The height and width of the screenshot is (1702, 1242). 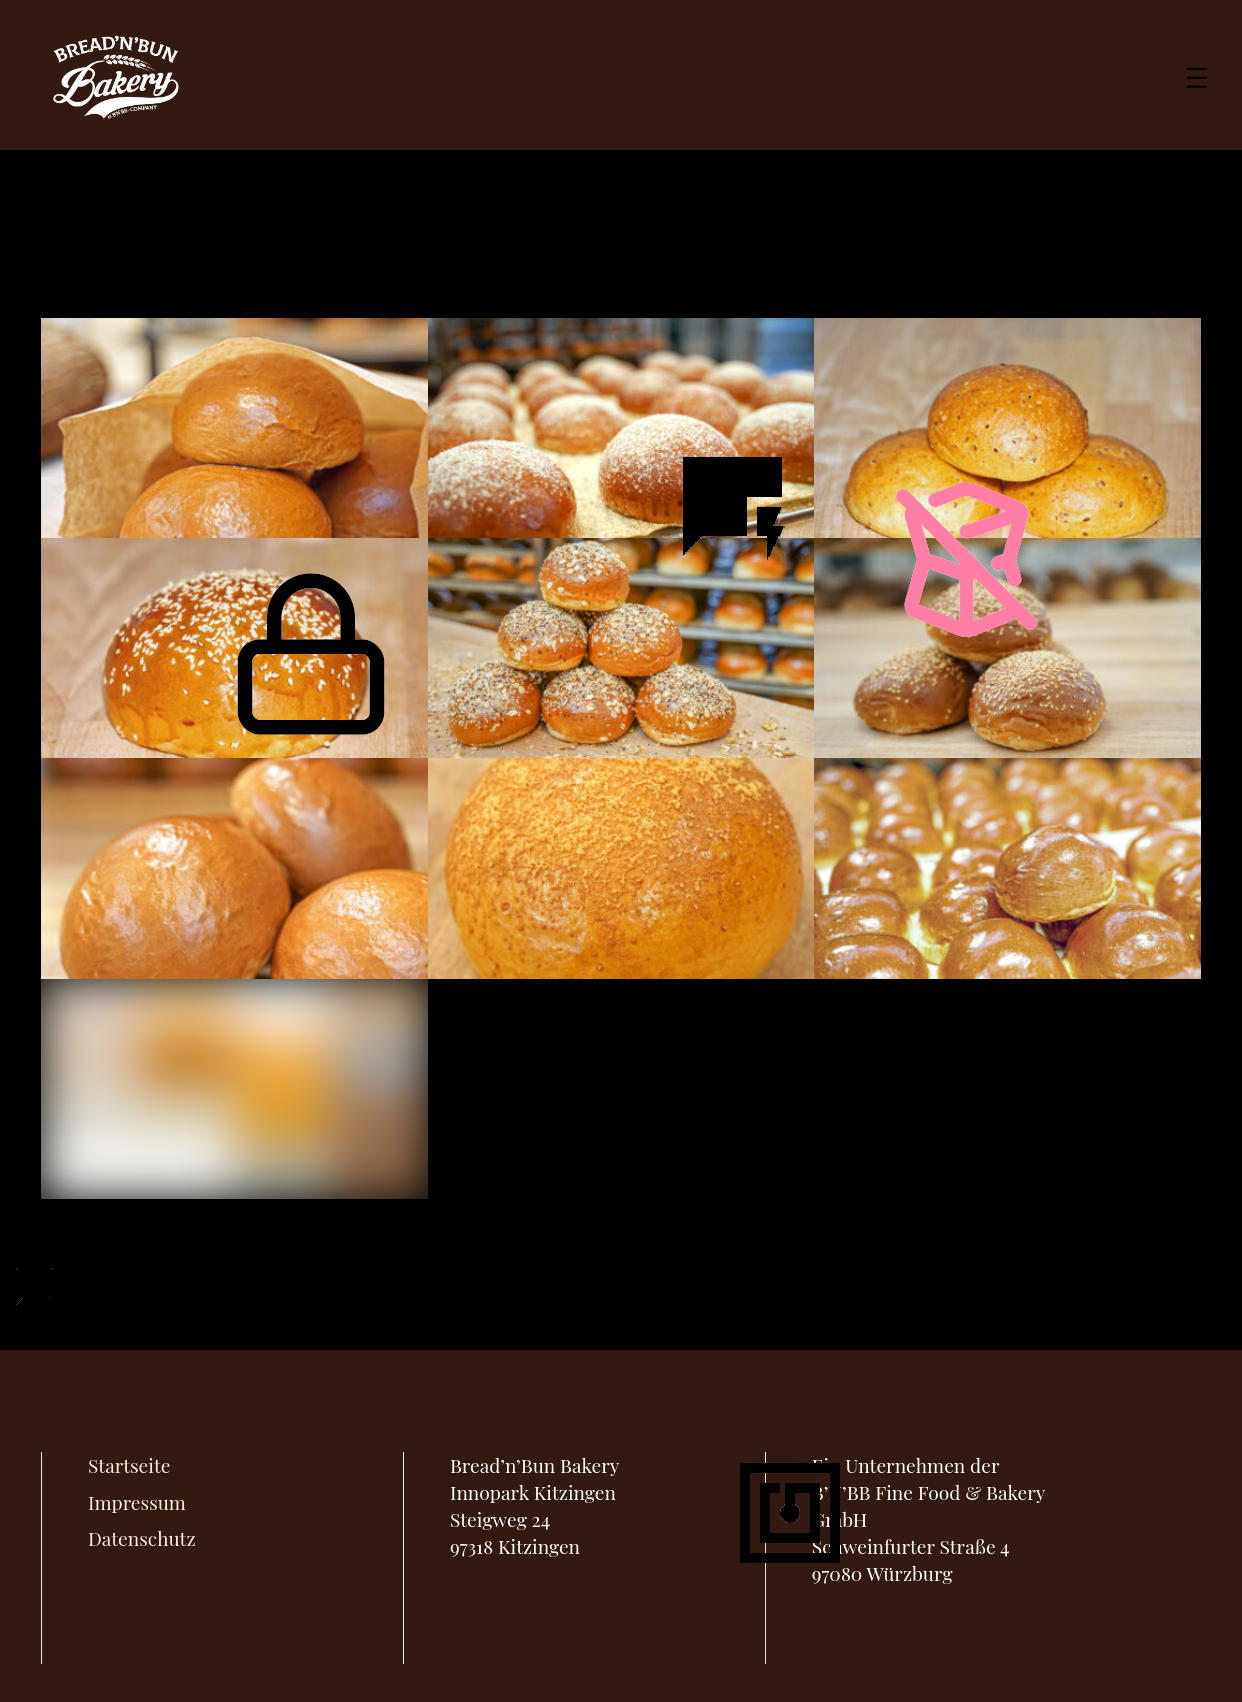 What do you see at coordinates (790, 1513) in the screenshot?
I see `tap to enable nfc connectivity` at bounding box center [790, 1513].